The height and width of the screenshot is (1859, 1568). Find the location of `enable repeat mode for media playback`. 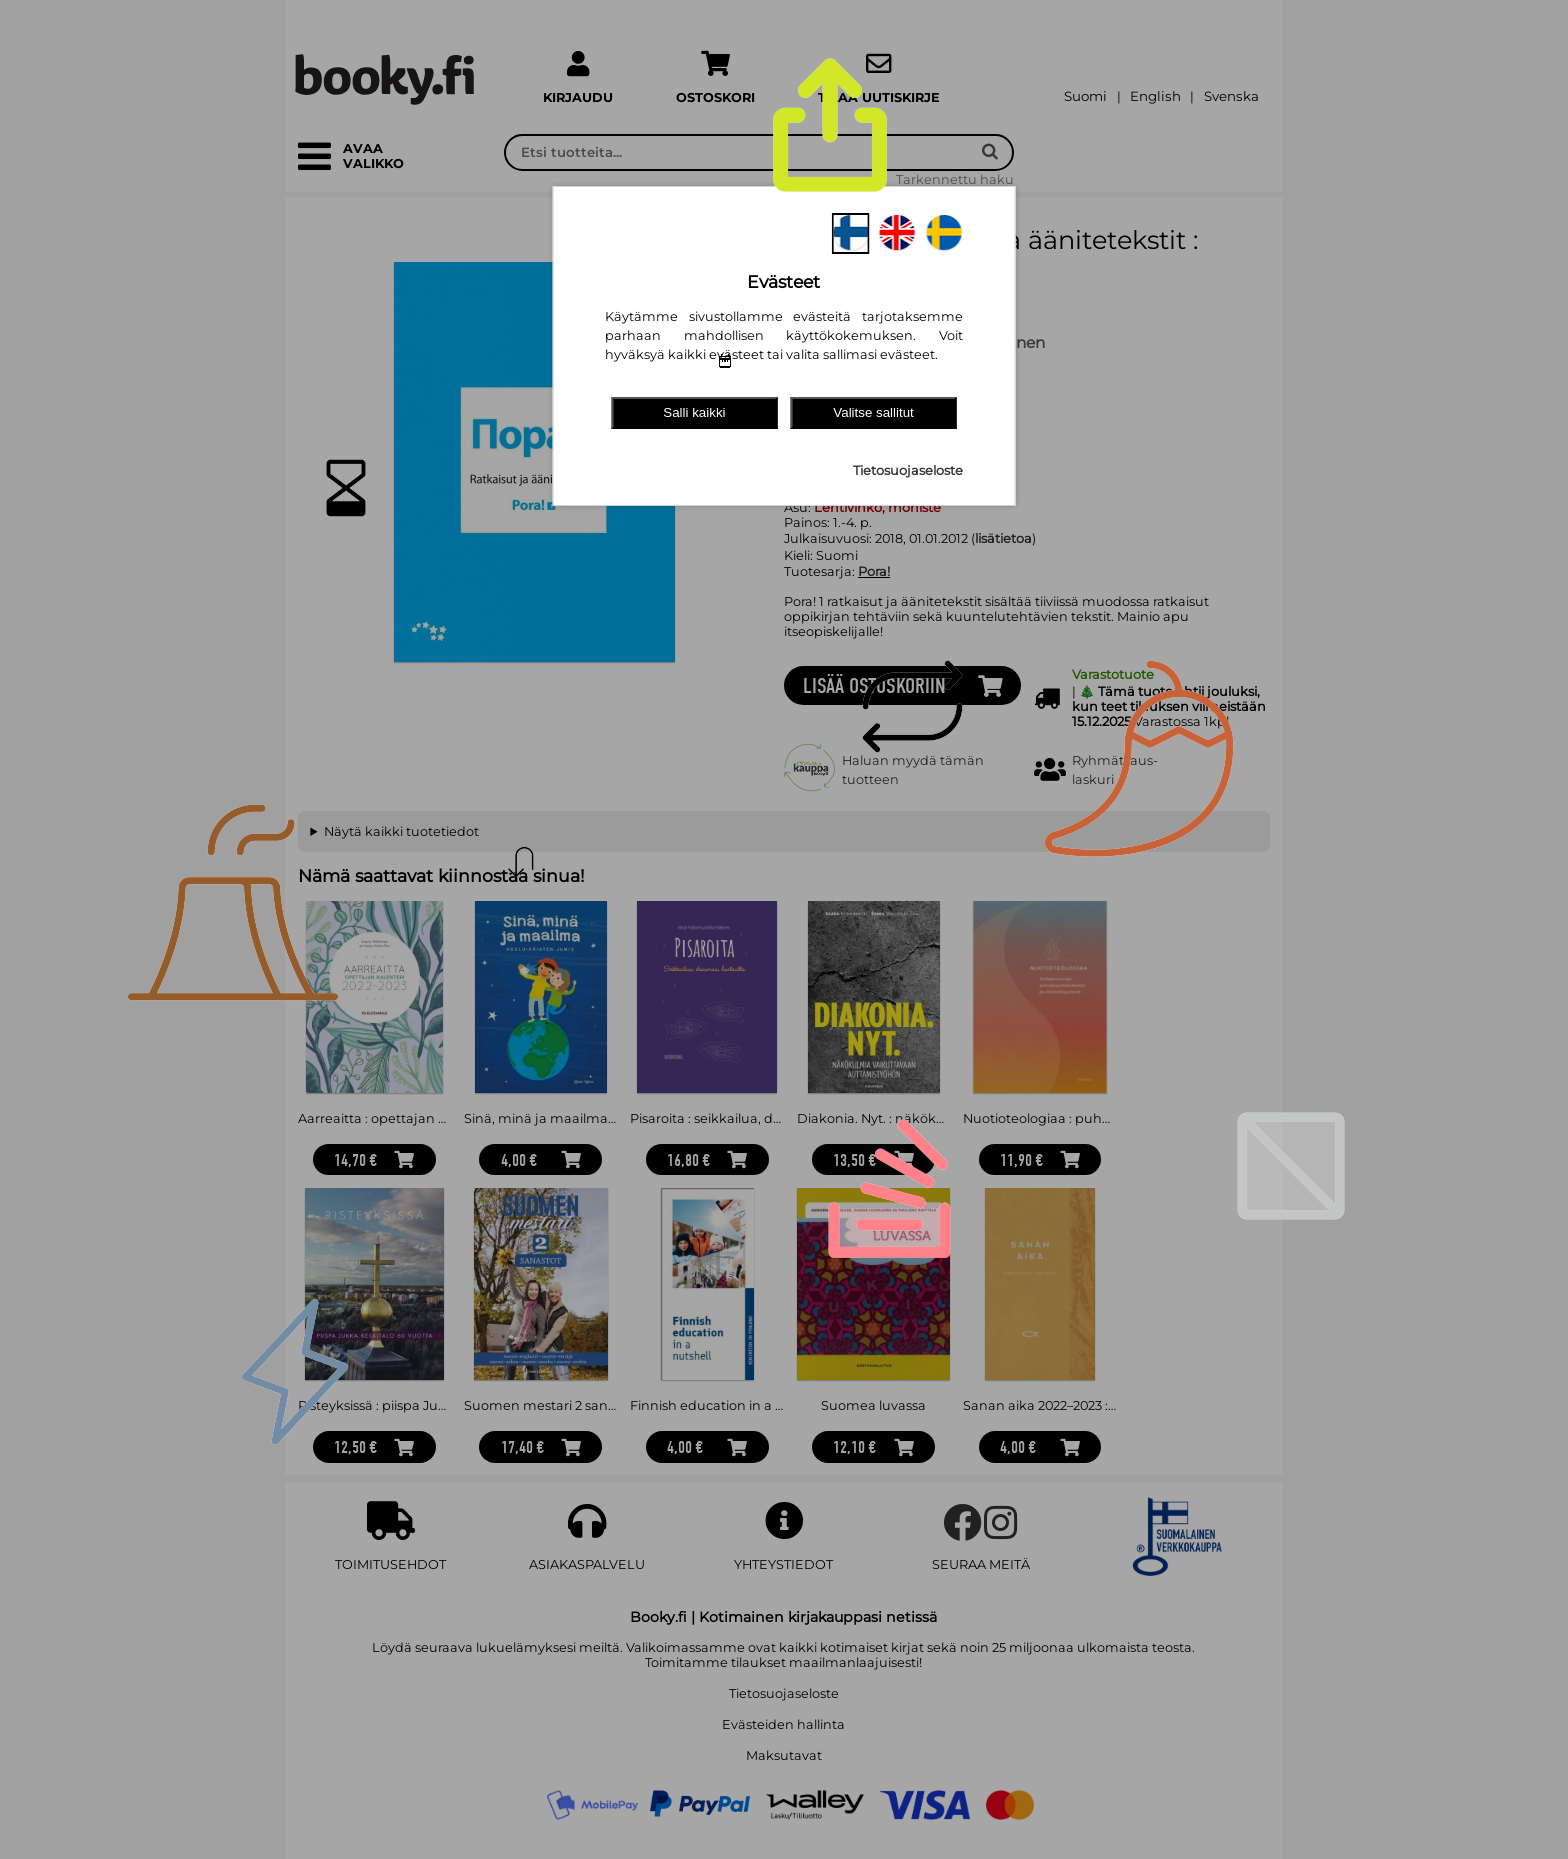

enable repeat mode for media playback is located at coordinates (912, 706).